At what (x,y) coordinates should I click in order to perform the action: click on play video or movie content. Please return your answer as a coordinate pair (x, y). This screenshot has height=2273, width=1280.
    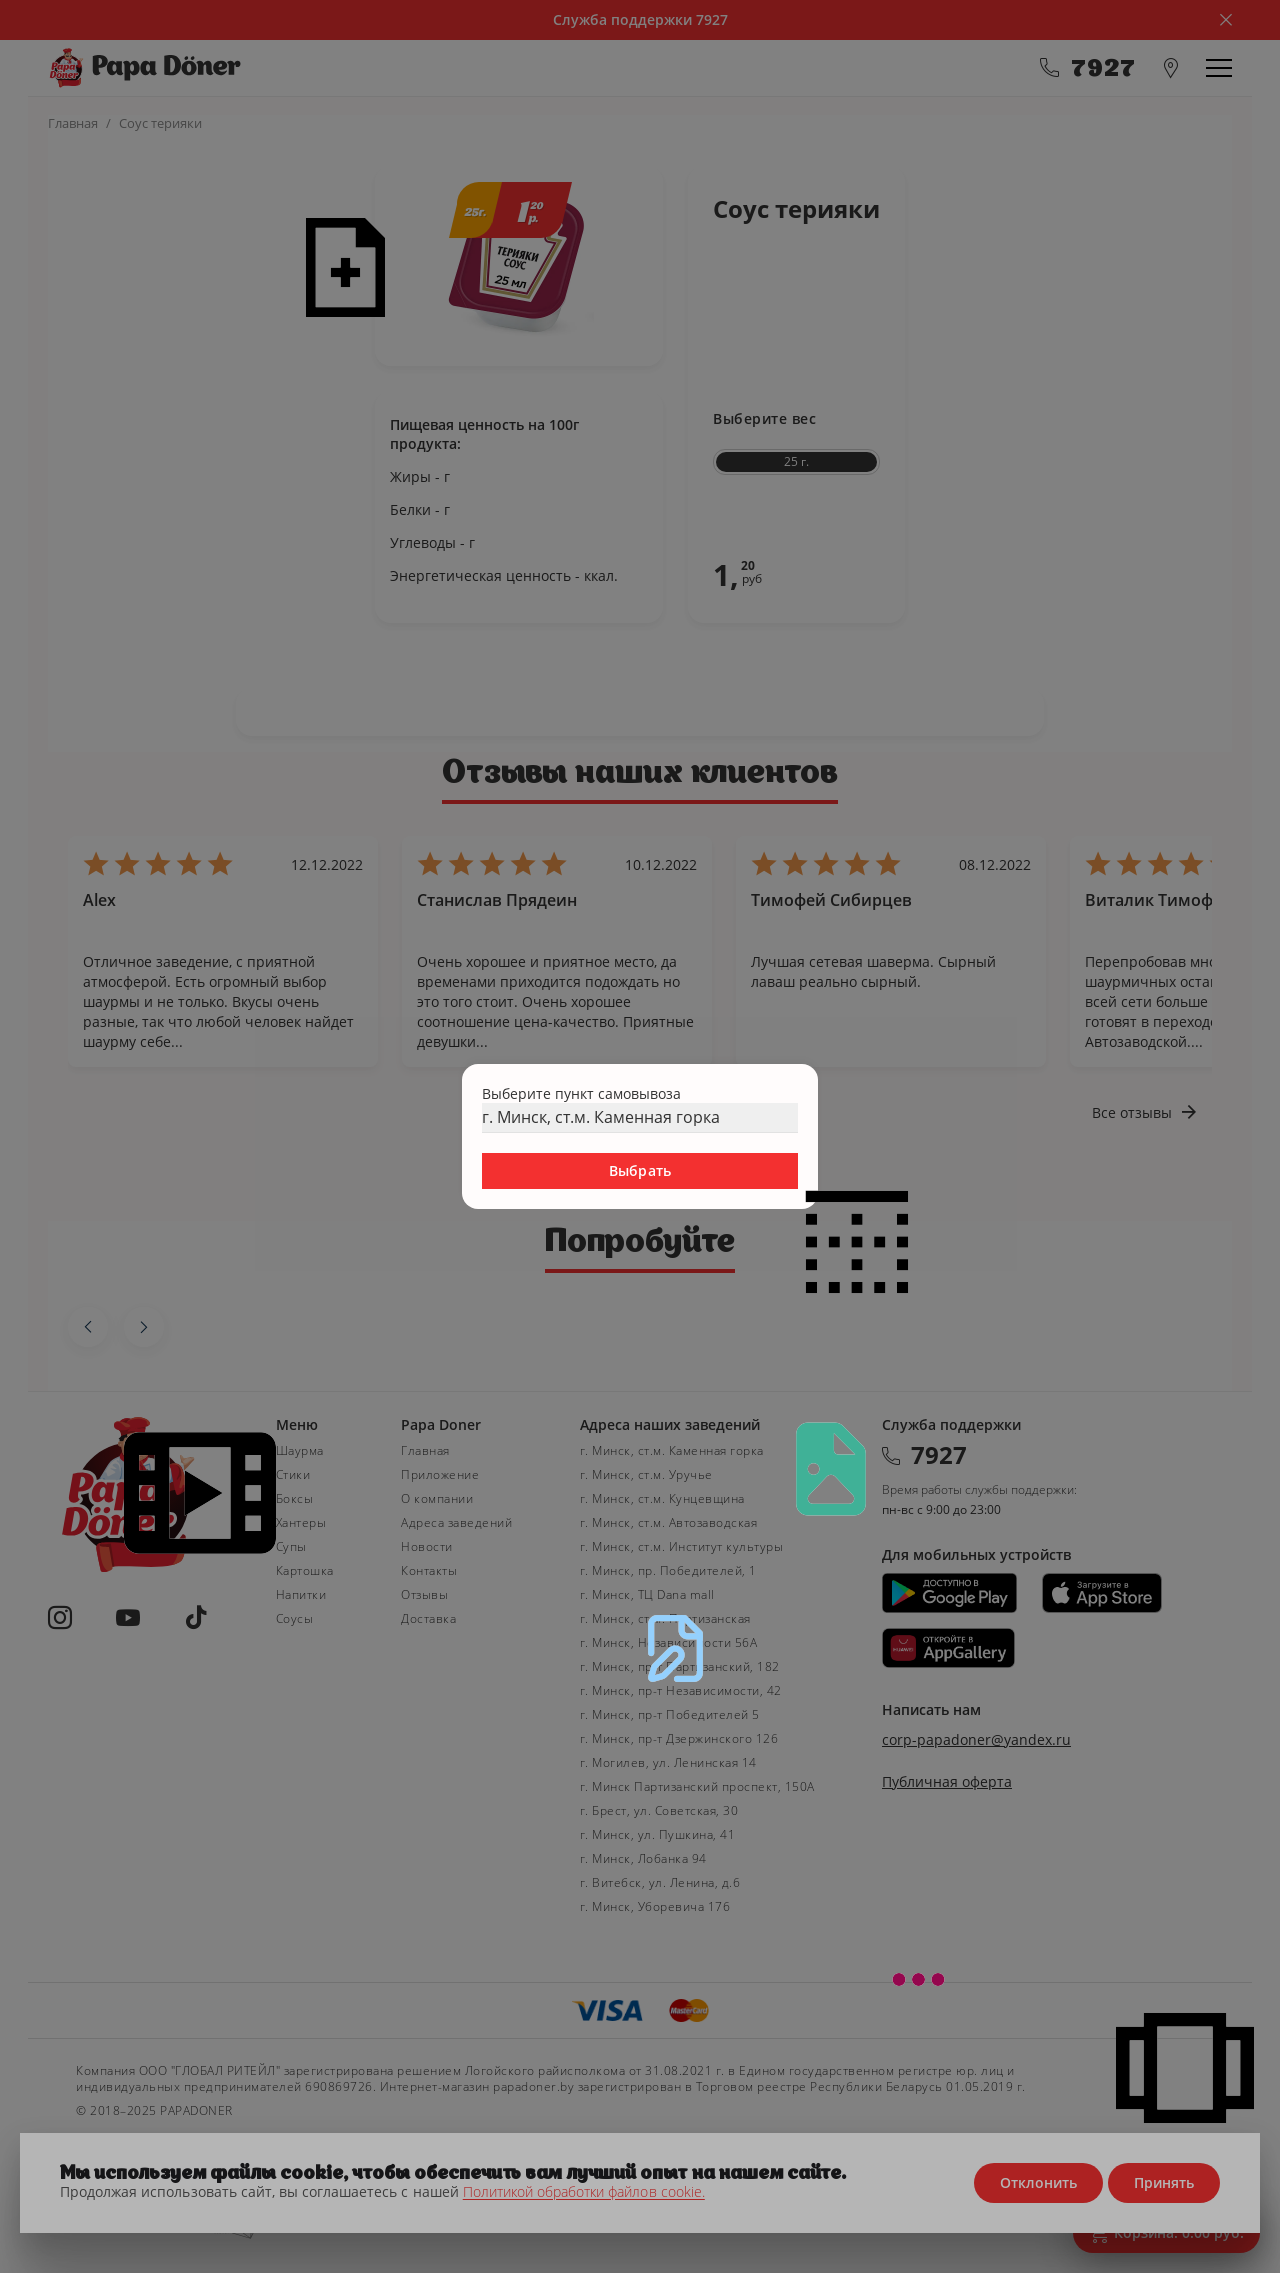
    Looking at the image, I should click on (200, 1493).